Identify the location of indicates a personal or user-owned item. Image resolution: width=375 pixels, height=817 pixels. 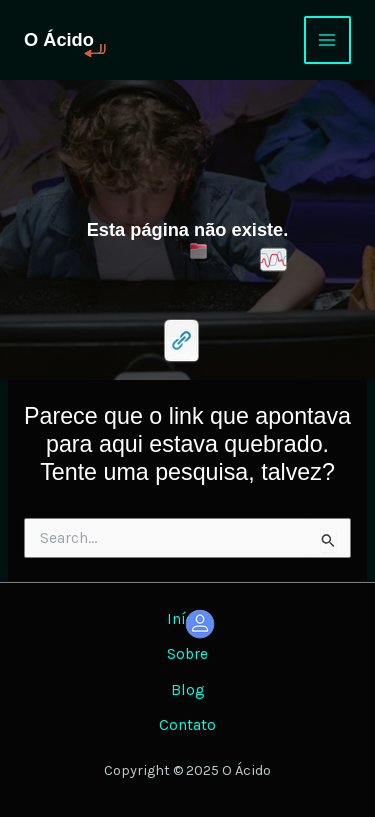
(200, 624).